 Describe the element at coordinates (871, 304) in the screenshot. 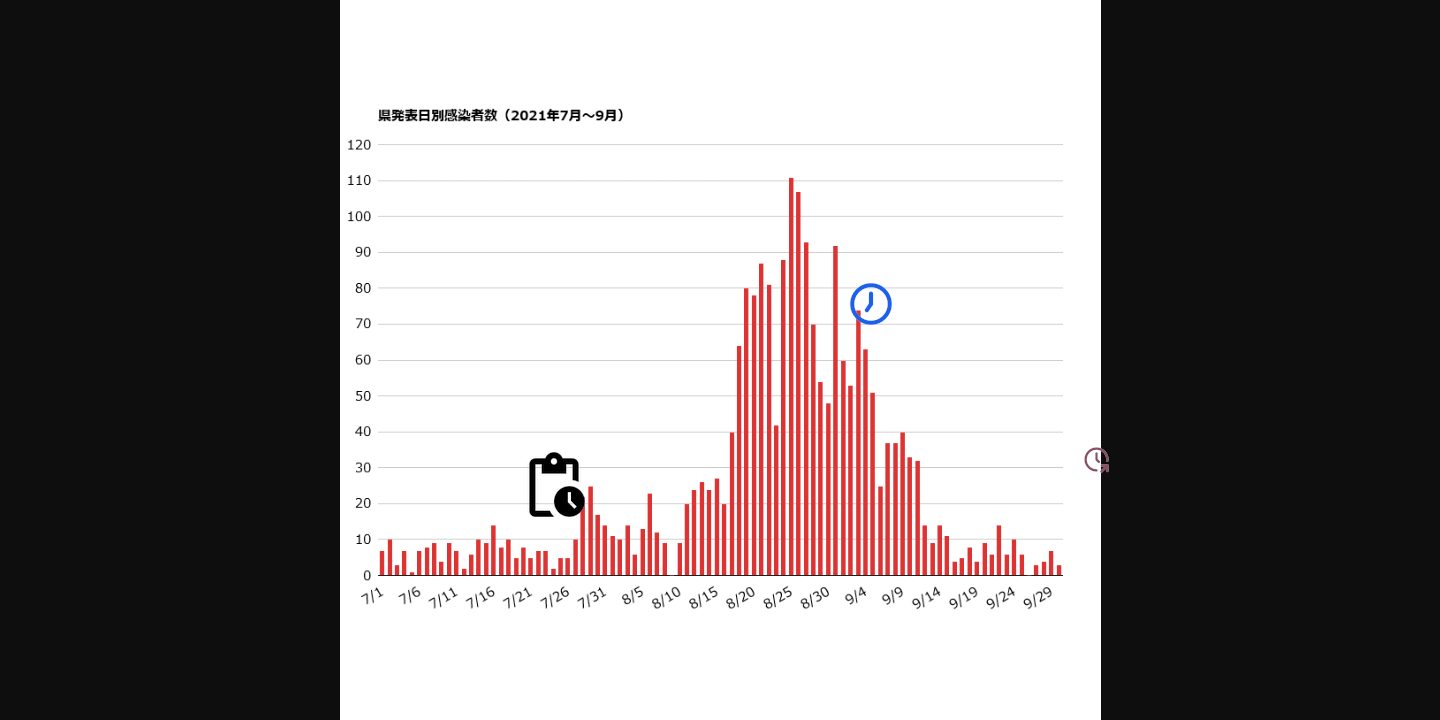

I see `view time or clock settings` at that location.